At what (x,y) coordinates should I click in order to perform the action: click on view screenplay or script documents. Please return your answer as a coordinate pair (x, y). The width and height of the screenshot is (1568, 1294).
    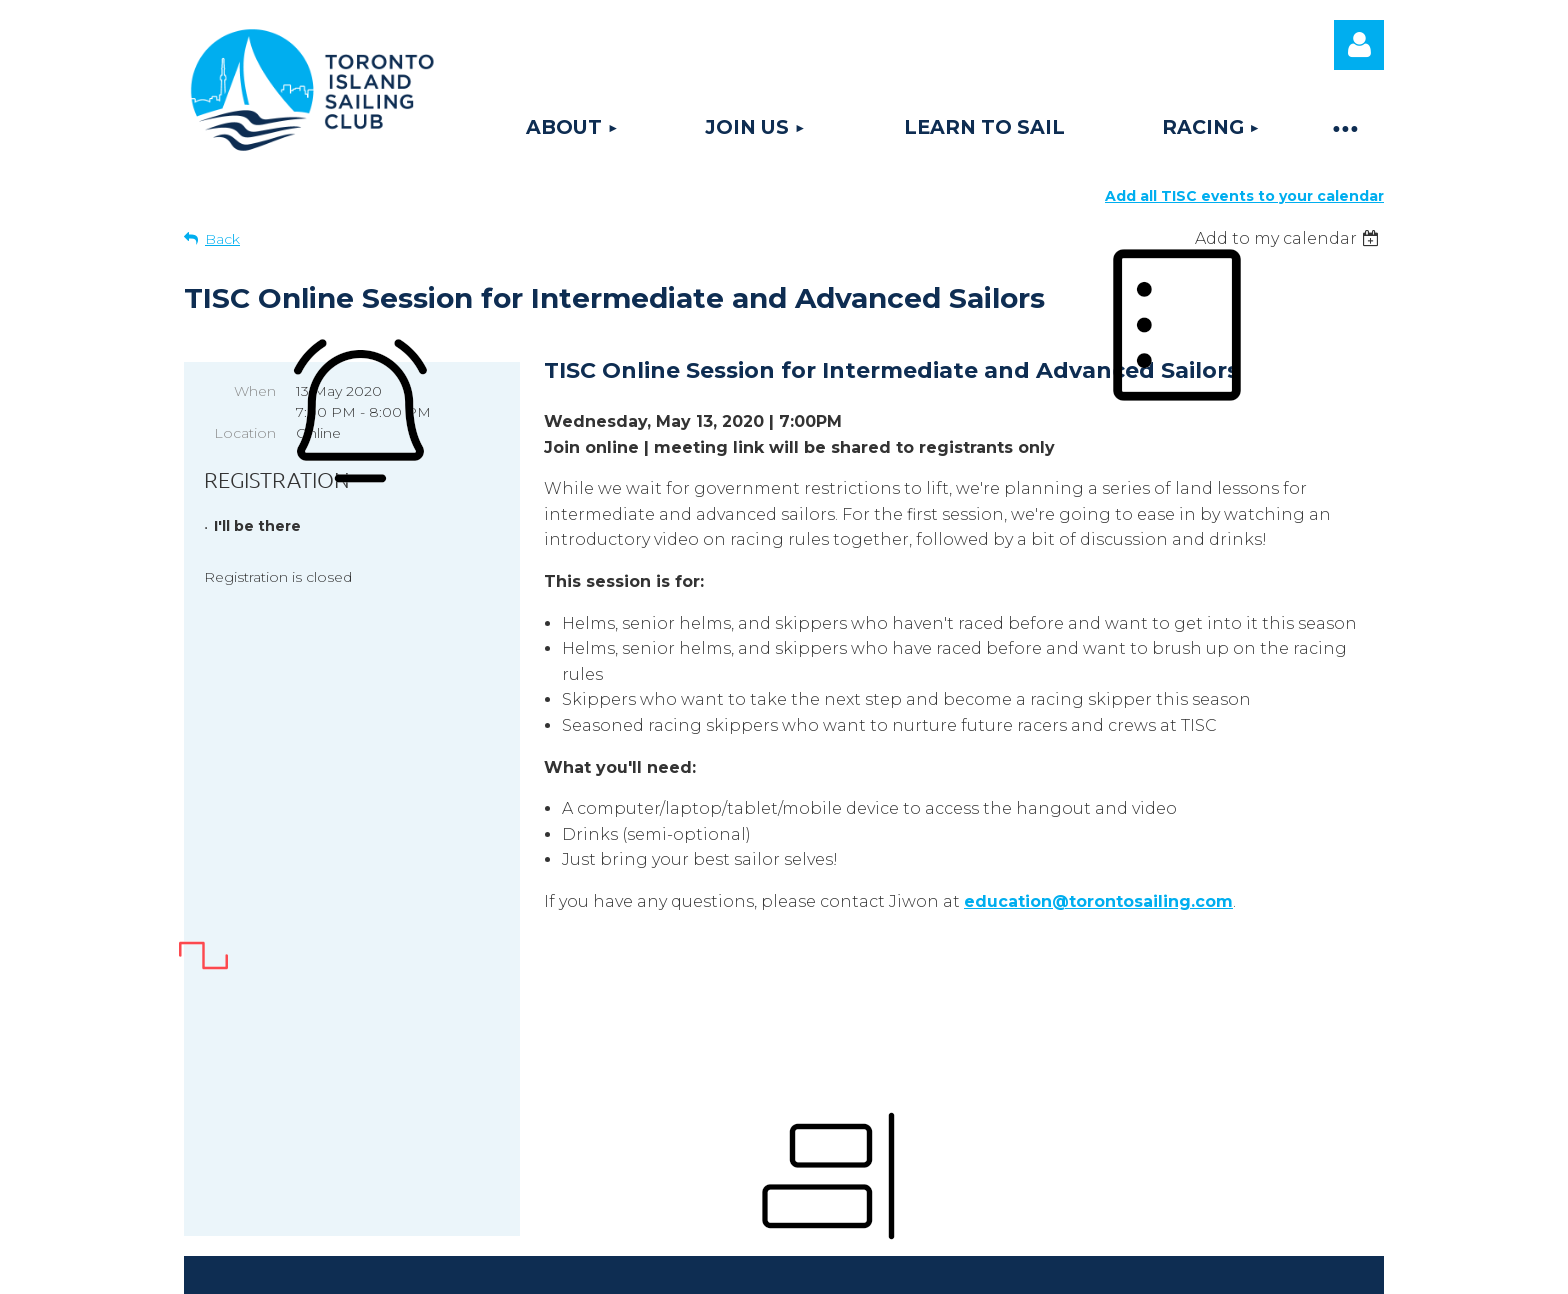
    Looking at the image, I should click on (1177, 325).